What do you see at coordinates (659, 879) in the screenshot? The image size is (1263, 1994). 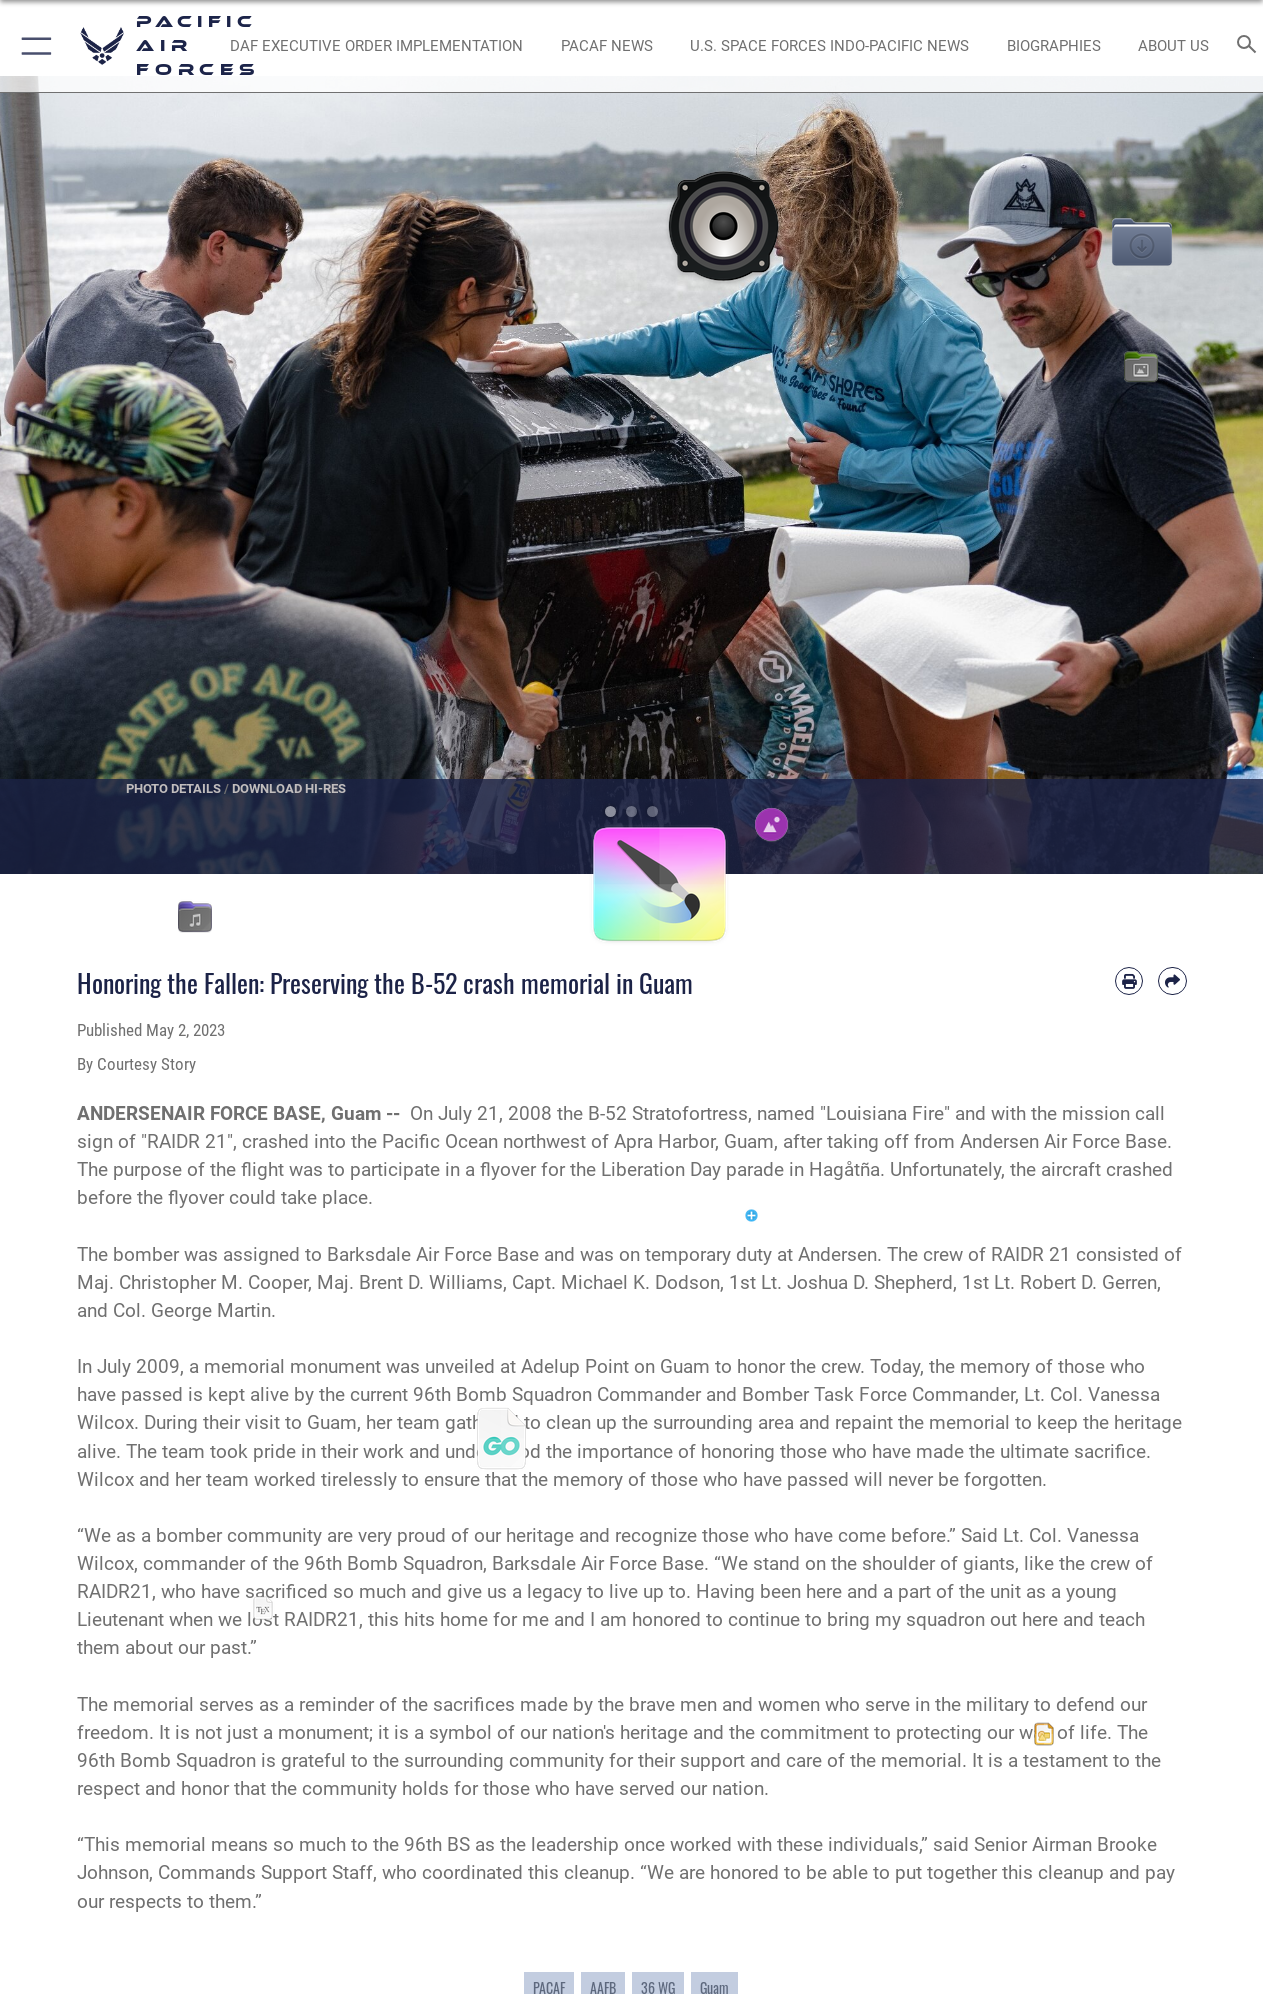 I see `open a Krita project file` at bounding box center [659, 879].